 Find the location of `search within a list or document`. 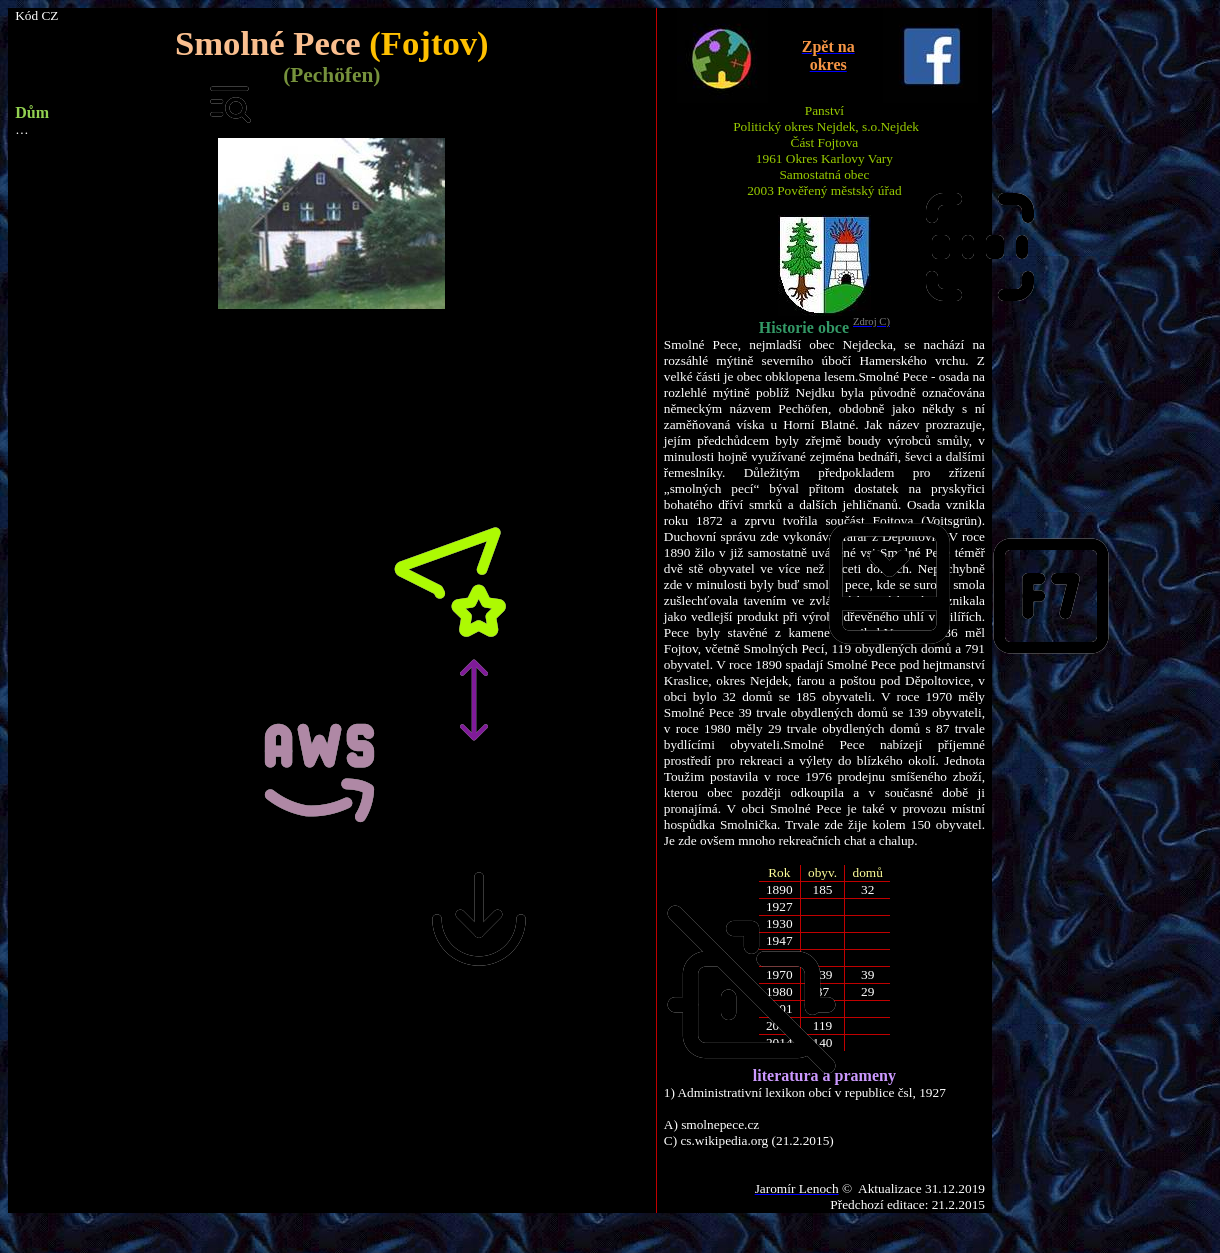

search within a list or document is located at coordinates (229, 101).